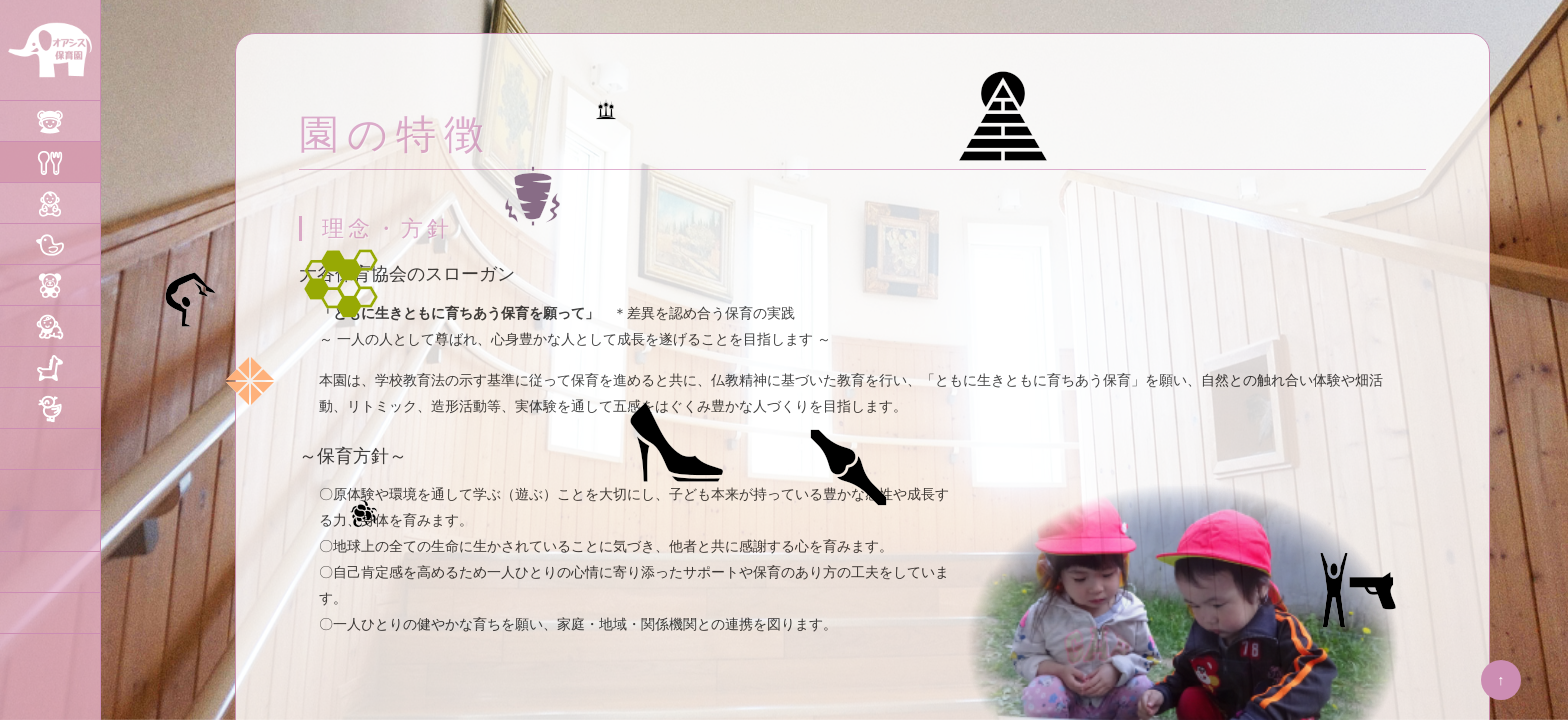  What do you see at coordinates (533, 196) in the screenshot?
I see `access food or restaurant options in a game` at bounding box center [533, 196].